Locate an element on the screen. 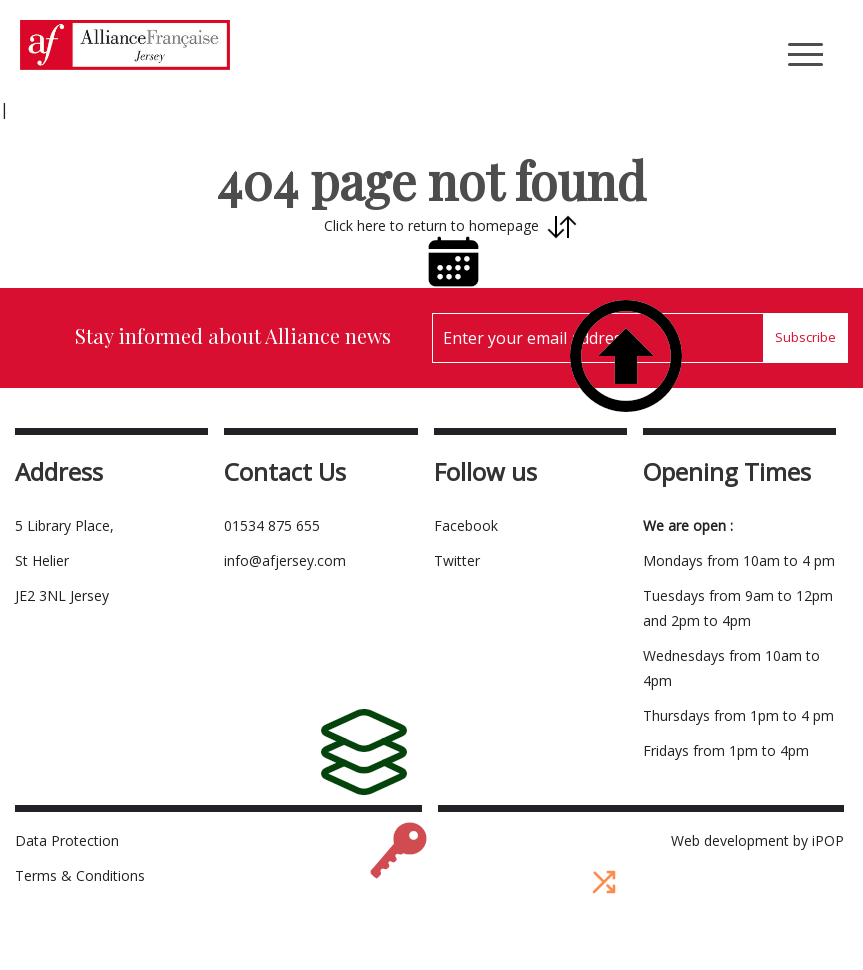 The image size is (863, 970). access security or password settings is located at coordinates (398, 850).